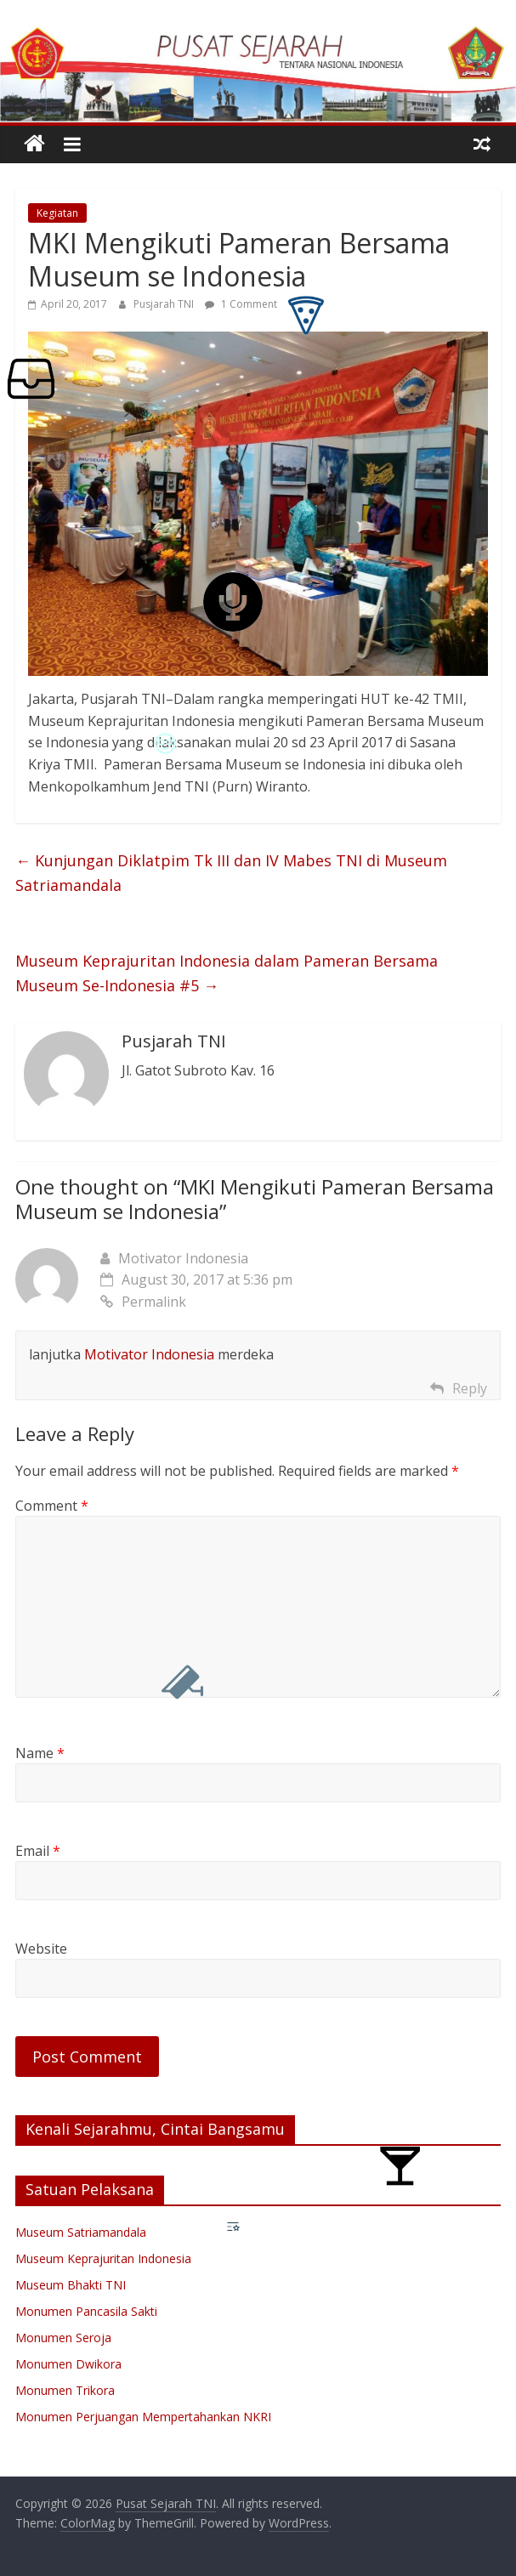 This screenshot has width=516, height=2576. I want to click on react with embarrassment or surprise, so click(165, 743).